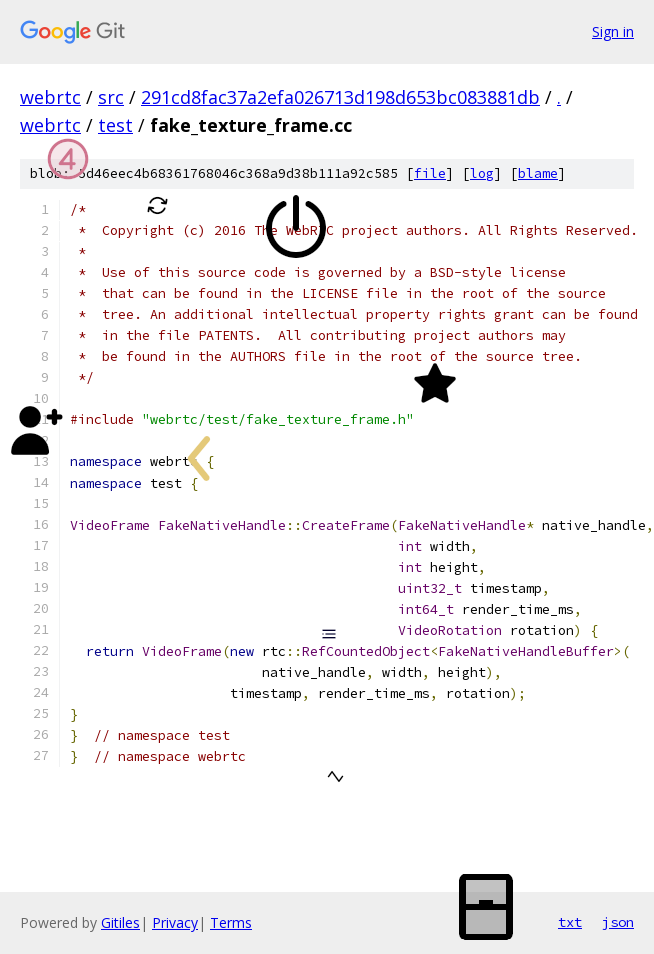 Image resolution: width=654 pixels, height=954 pixels. I want to click on add a new contact, so click(35, 430).